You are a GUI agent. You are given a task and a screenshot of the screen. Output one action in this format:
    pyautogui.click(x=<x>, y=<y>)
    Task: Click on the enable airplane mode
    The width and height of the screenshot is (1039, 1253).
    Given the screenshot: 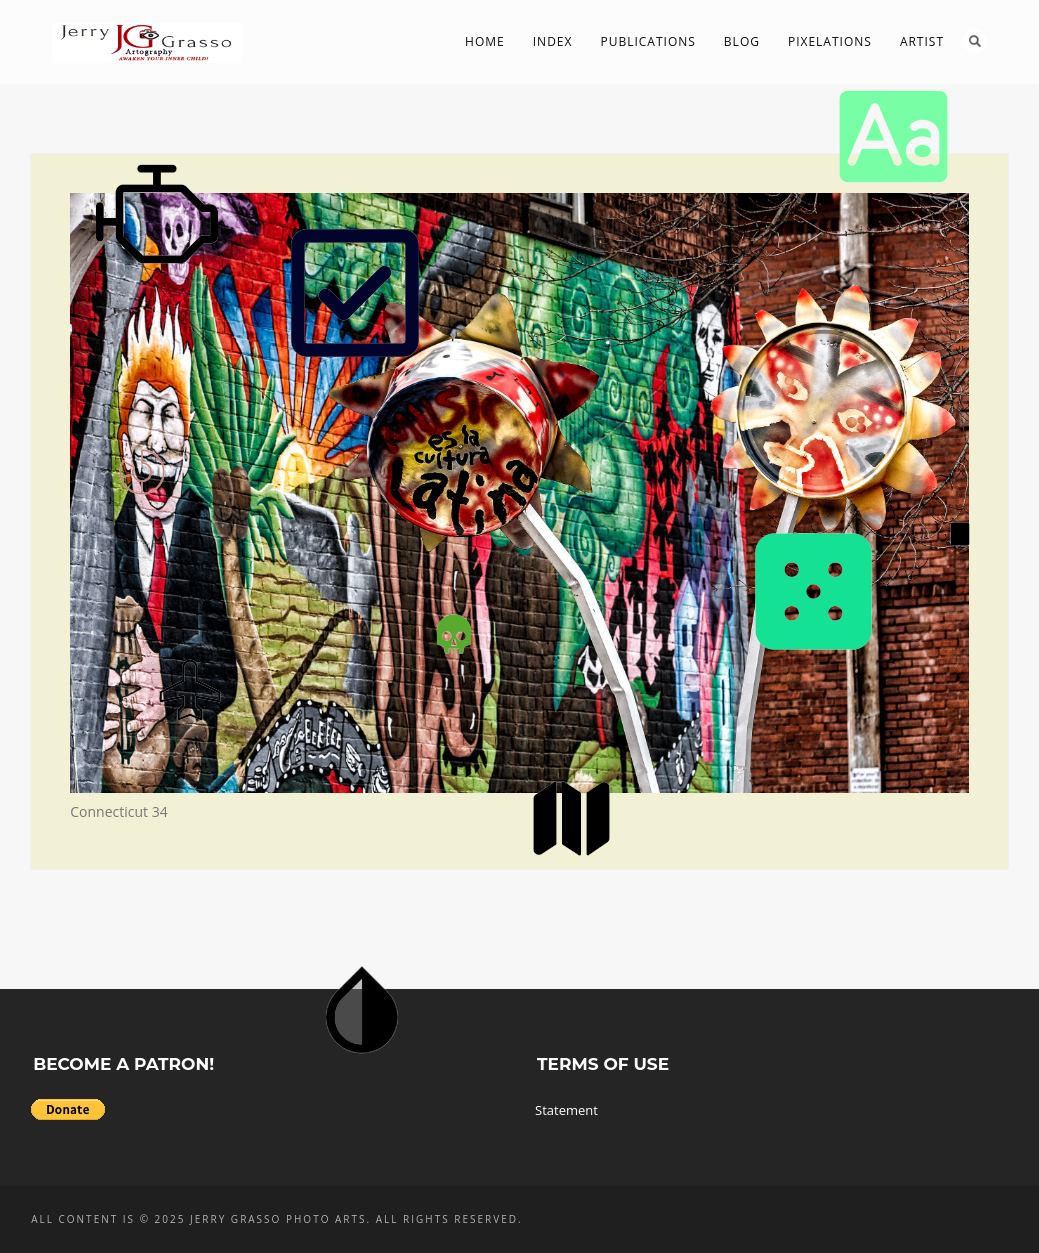 What is the action you would take?
    pyautogui.click(x=190, y=690)
    